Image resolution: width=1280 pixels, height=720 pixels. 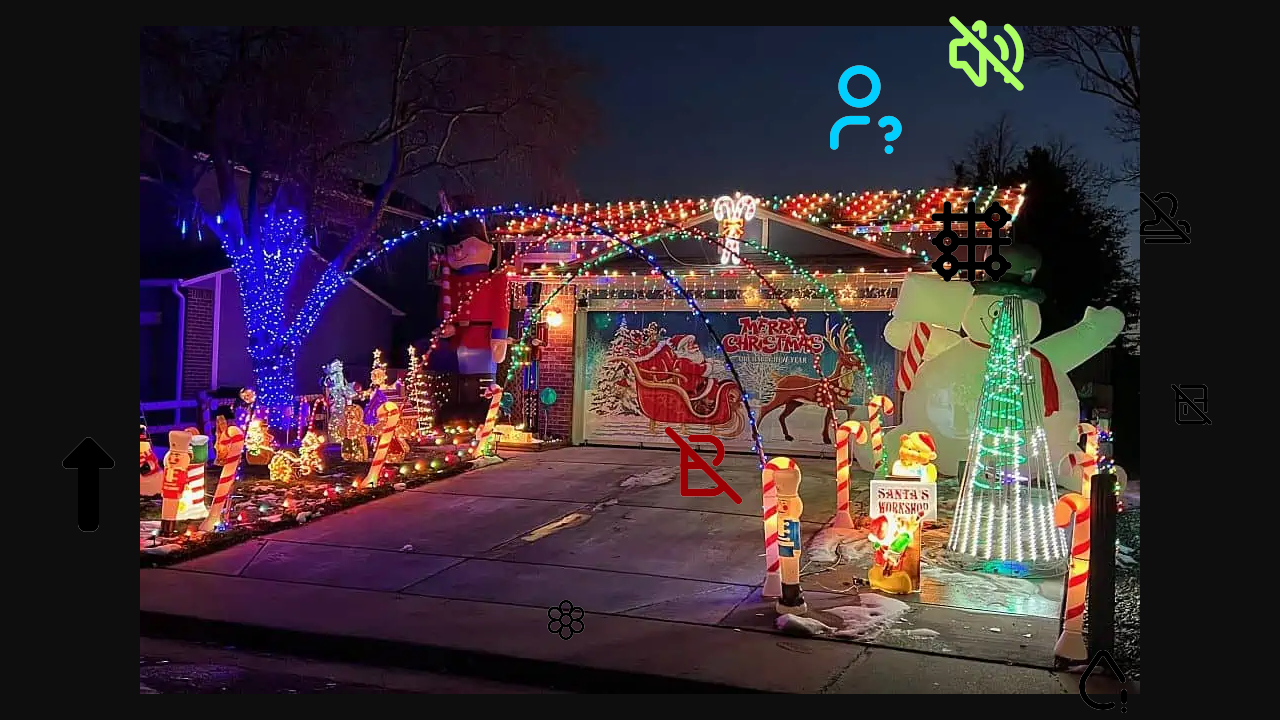 I want to click on water or hydration warning, so click(x=1103, y=680).